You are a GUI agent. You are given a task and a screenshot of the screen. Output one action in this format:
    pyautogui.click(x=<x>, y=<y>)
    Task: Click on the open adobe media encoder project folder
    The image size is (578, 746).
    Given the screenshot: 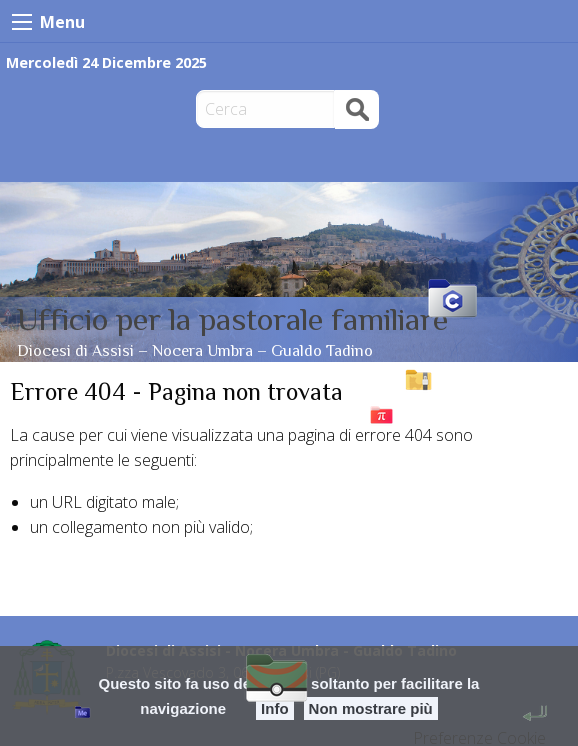 What is the action you would take?
    pyautogui.click(x=82, y=712)
    